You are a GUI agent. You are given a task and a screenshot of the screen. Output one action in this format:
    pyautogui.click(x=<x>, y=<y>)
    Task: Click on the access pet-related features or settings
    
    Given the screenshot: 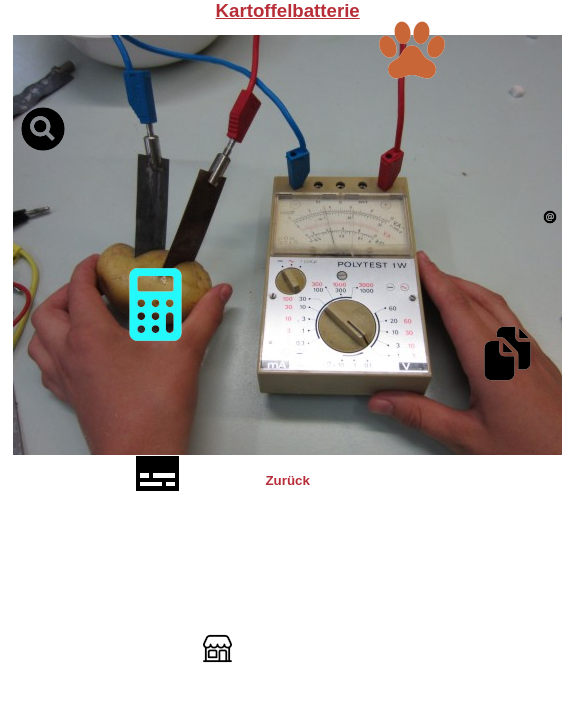 What is the action you would take?
    pyautogui.click(x=412, y=50)
    